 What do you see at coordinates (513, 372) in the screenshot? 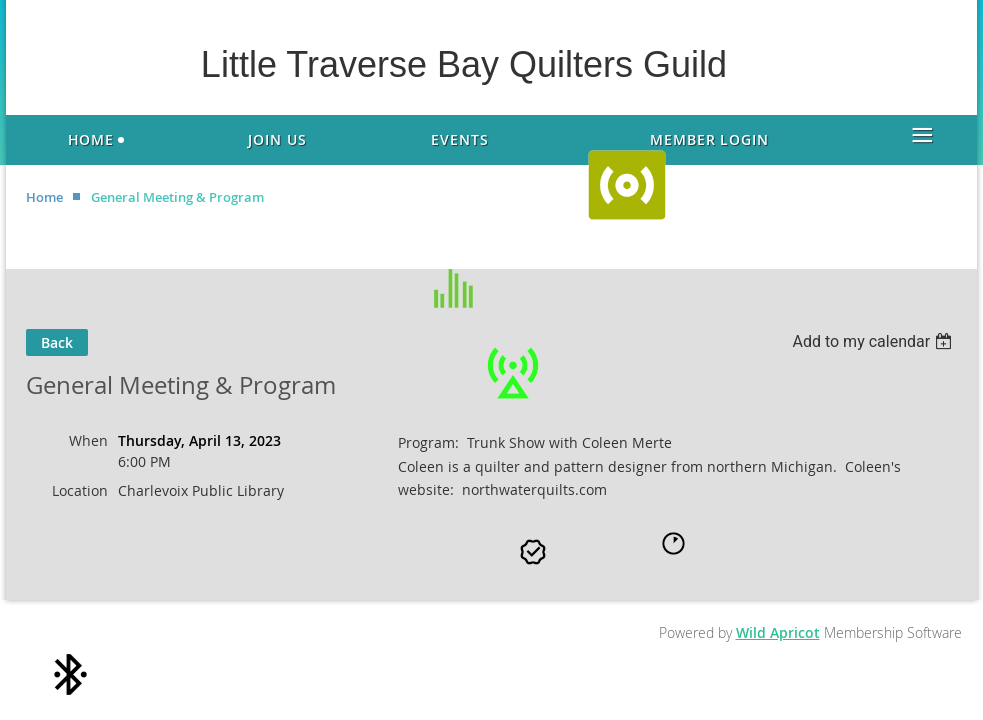
I see `access wireless network or base station settings` at bounding box center [513, 372].